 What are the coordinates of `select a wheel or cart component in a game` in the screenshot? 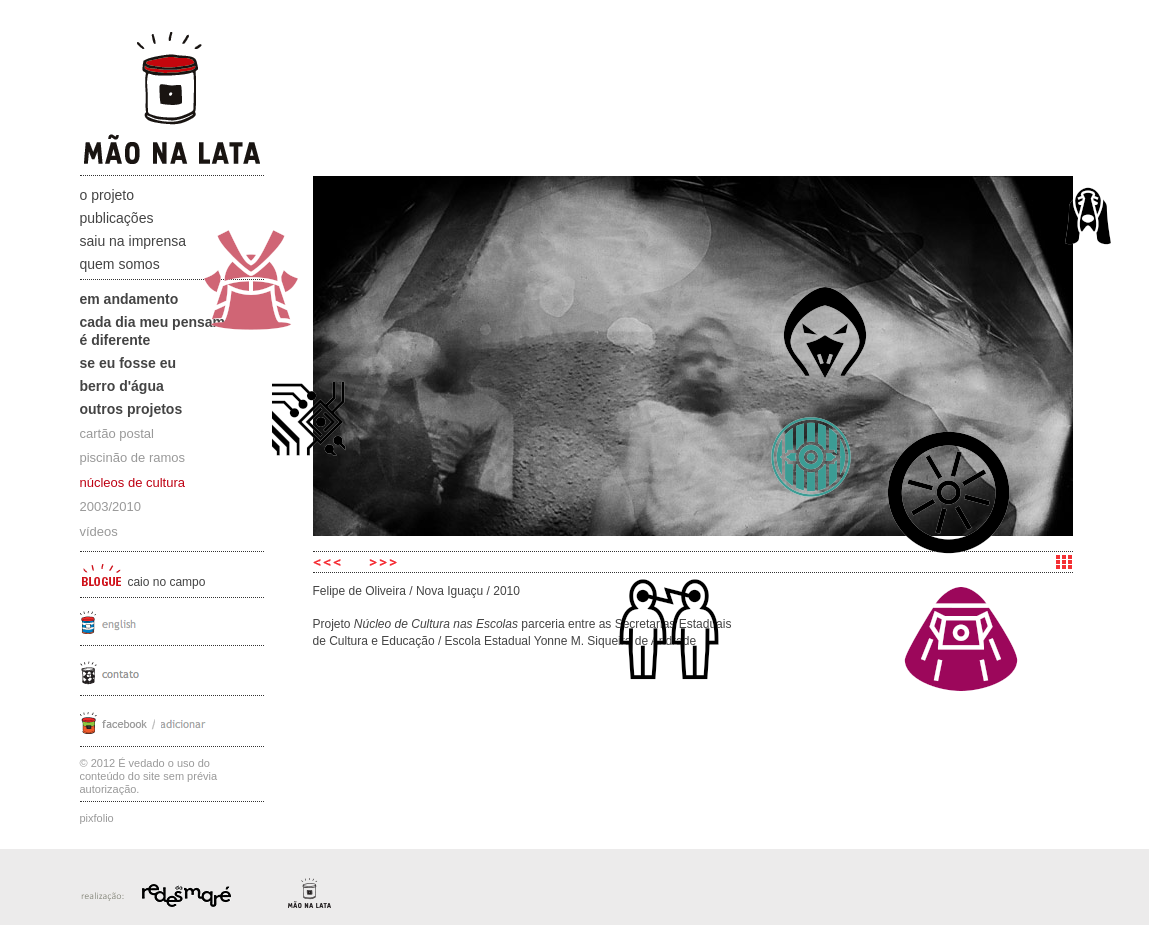 It's located at (948, 492).